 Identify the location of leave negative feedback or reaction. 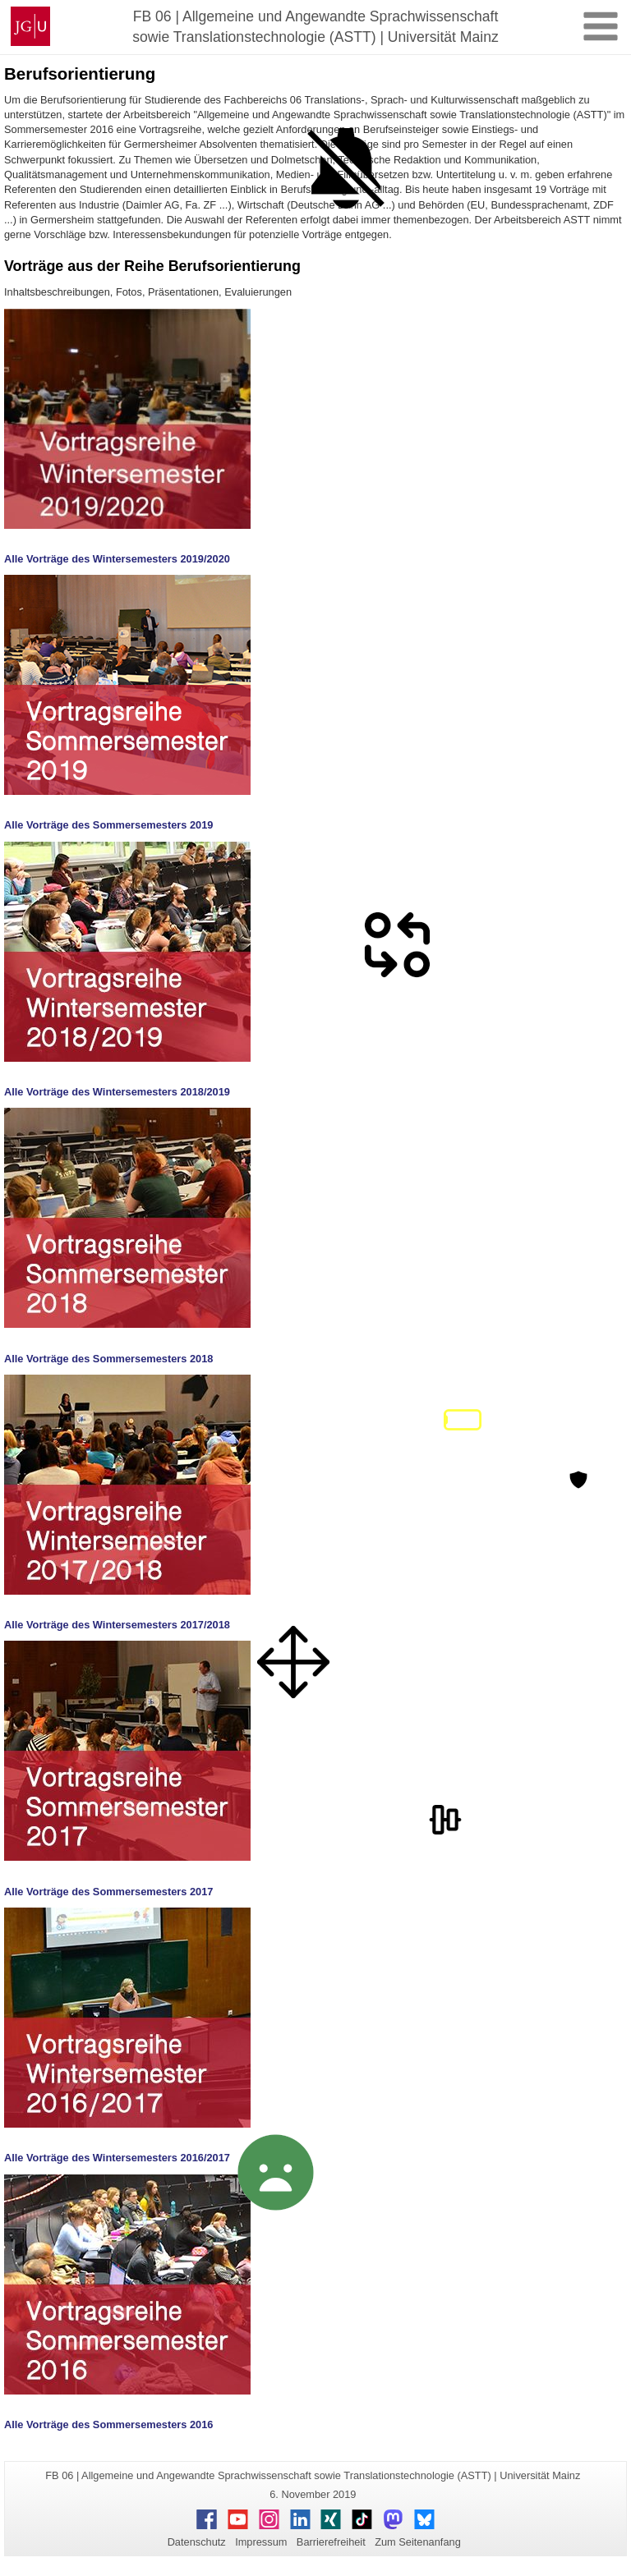
(275, 2172).